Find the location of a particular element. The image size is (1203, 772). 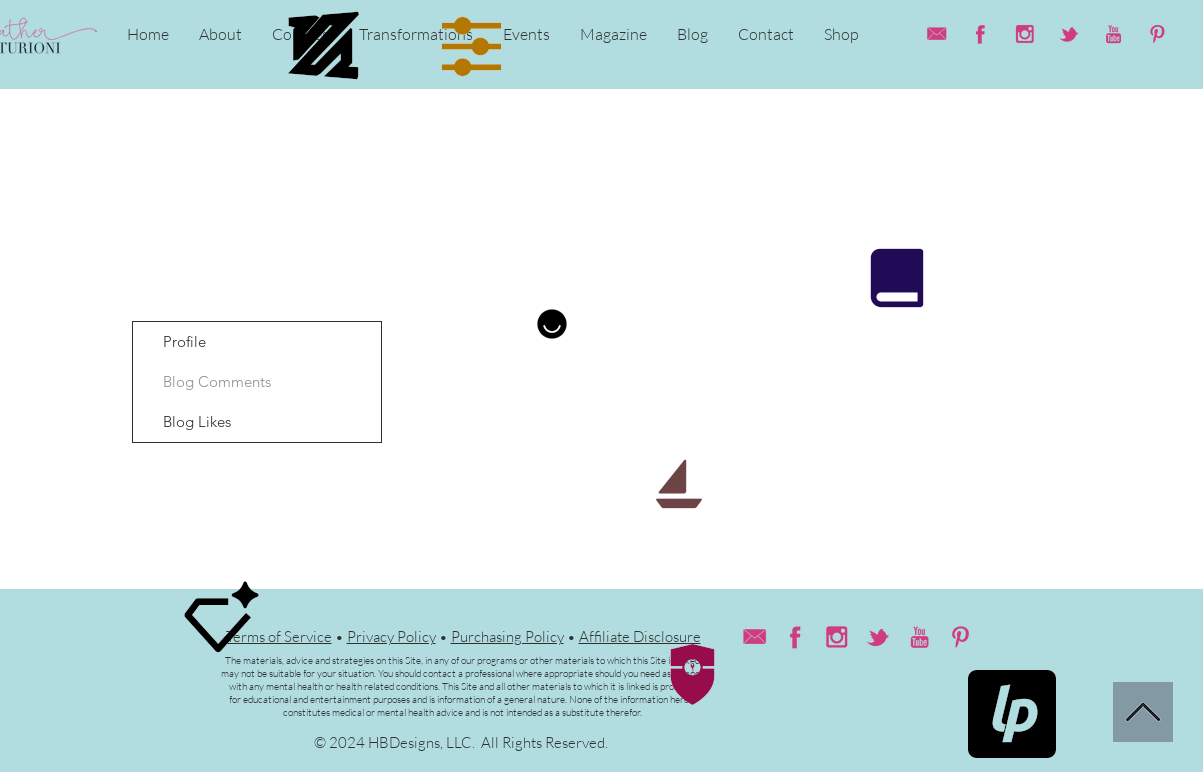

FFmpeg multimedia framework logo is located at coordinates (323, 45).